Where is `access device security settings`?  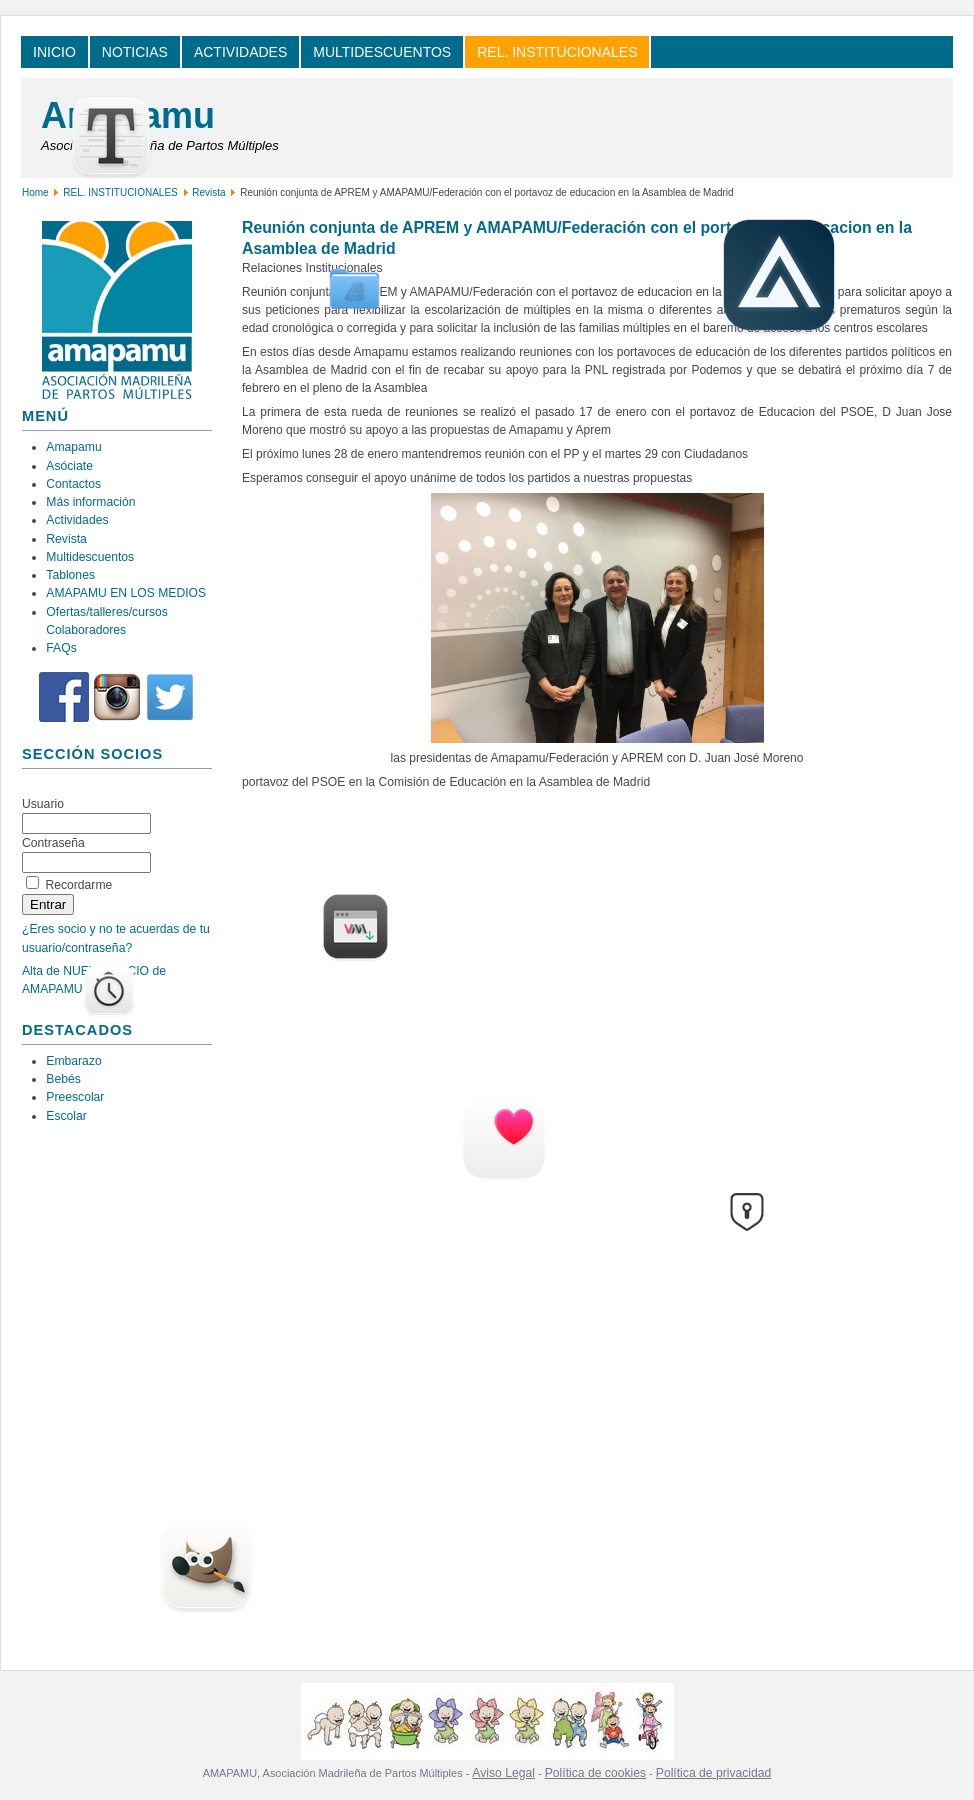 access device security settings is located at coordinates (747, 1212).